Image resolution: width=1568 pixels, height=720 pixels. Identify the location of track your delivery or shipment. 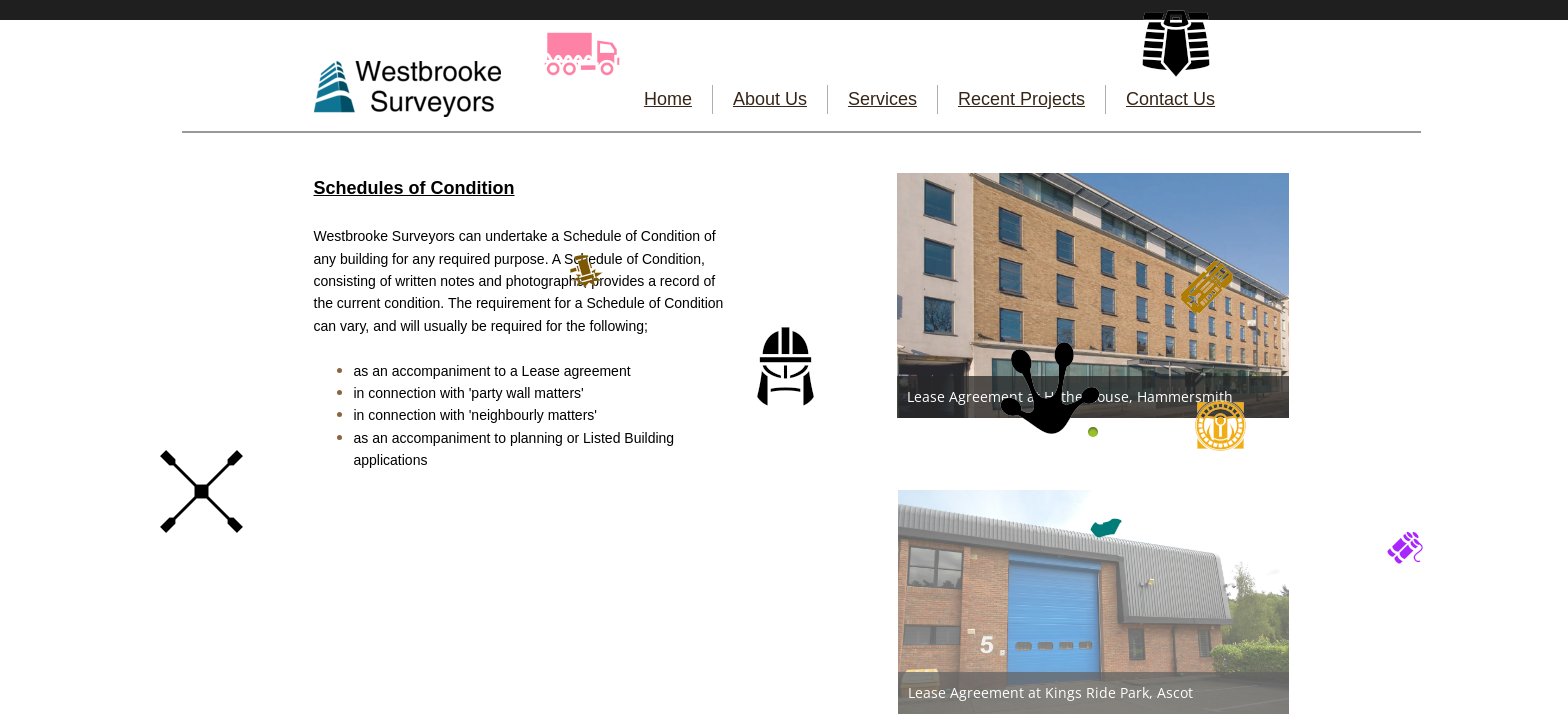
(582, 54).